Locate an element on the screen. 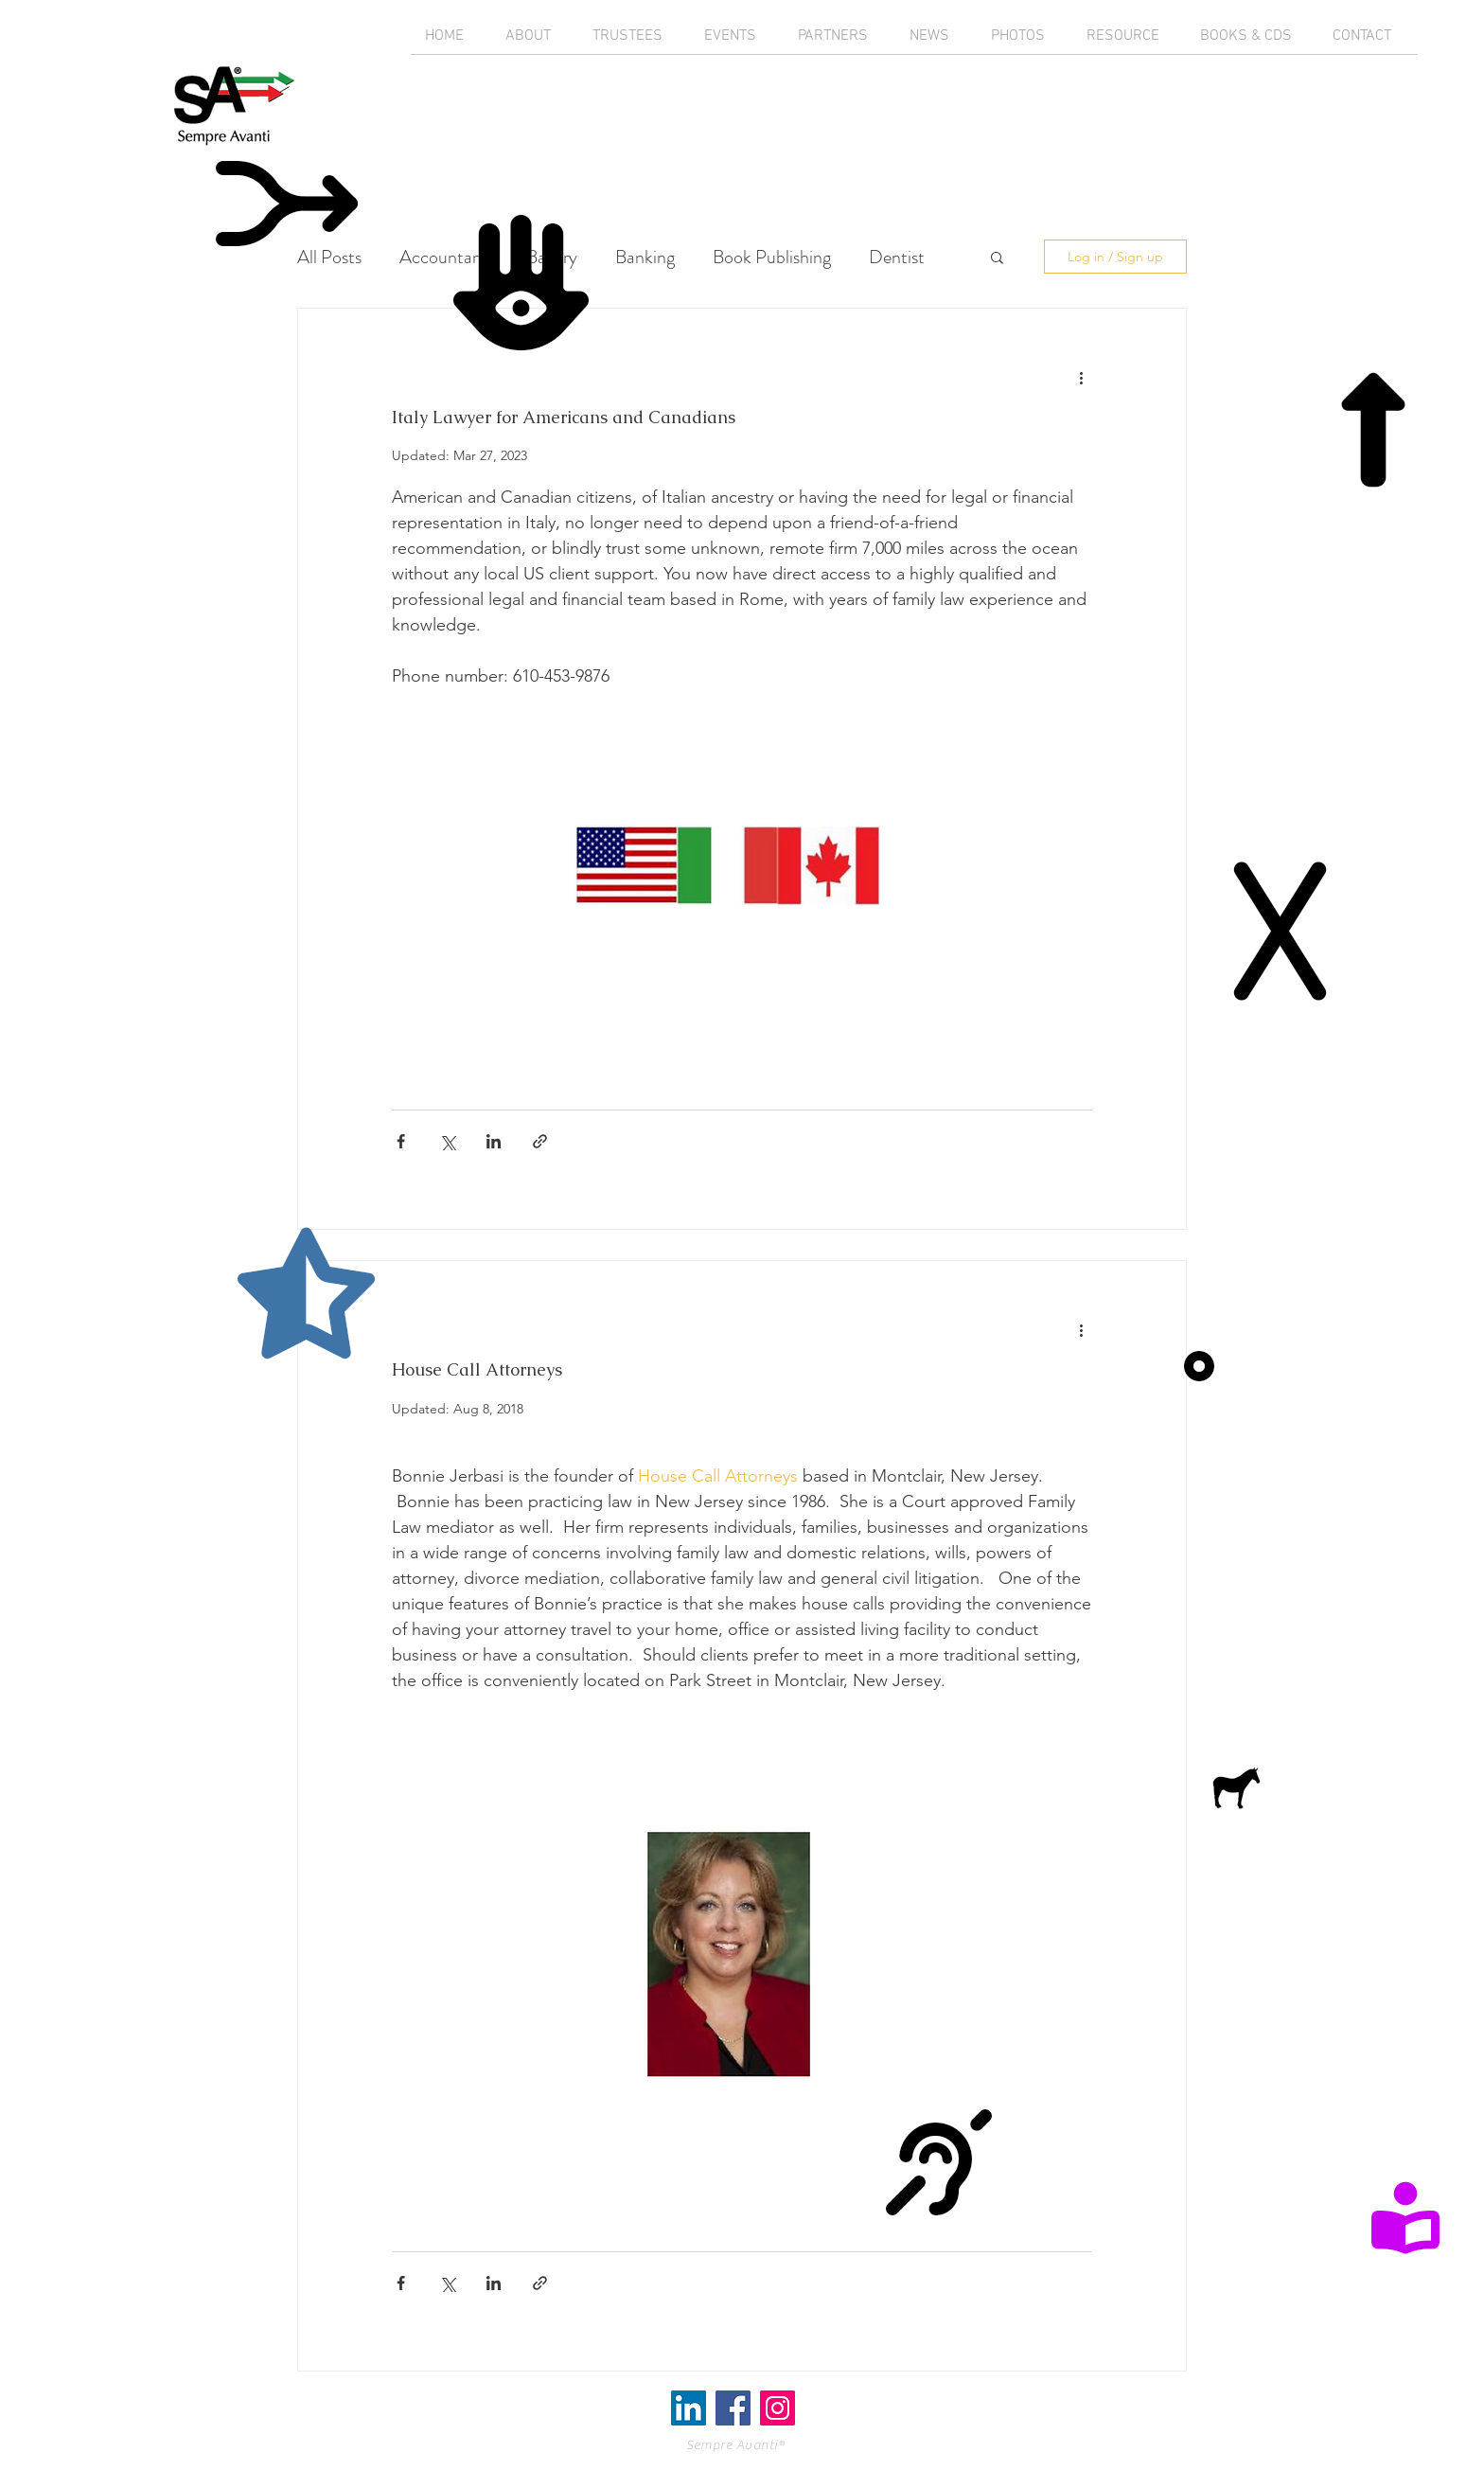 This screenshot has width=1484, height=2470. hamsa hand symbol for protection or spirituality is located at coordinates (521, 282).